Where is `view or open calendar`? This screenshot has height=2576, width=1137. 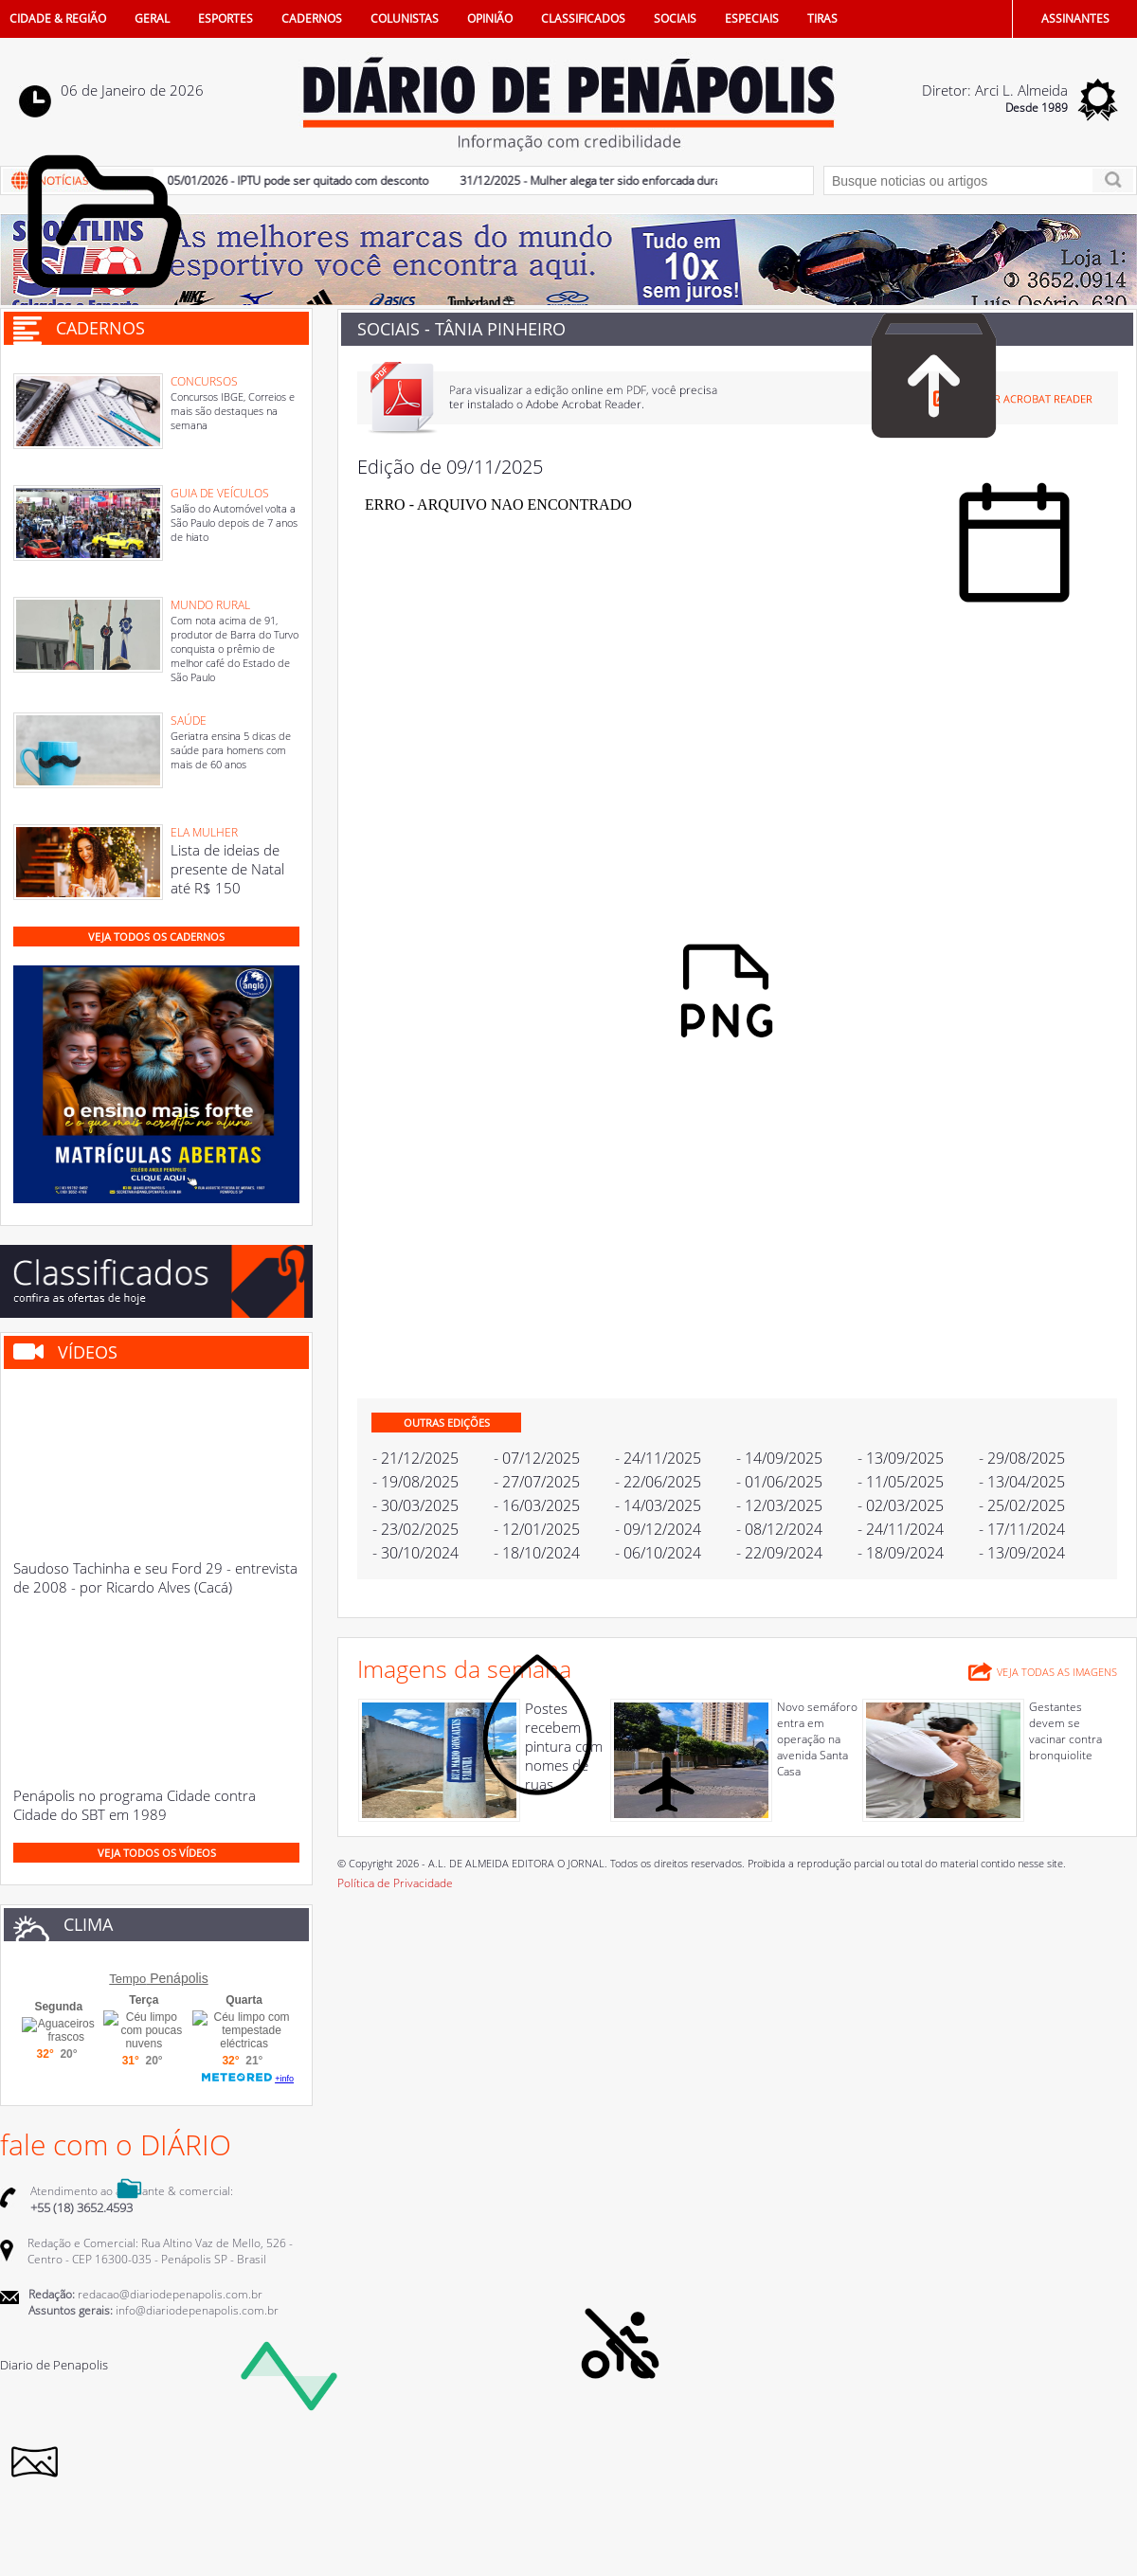
view or open calendar is located at coordinates (1014, 547).